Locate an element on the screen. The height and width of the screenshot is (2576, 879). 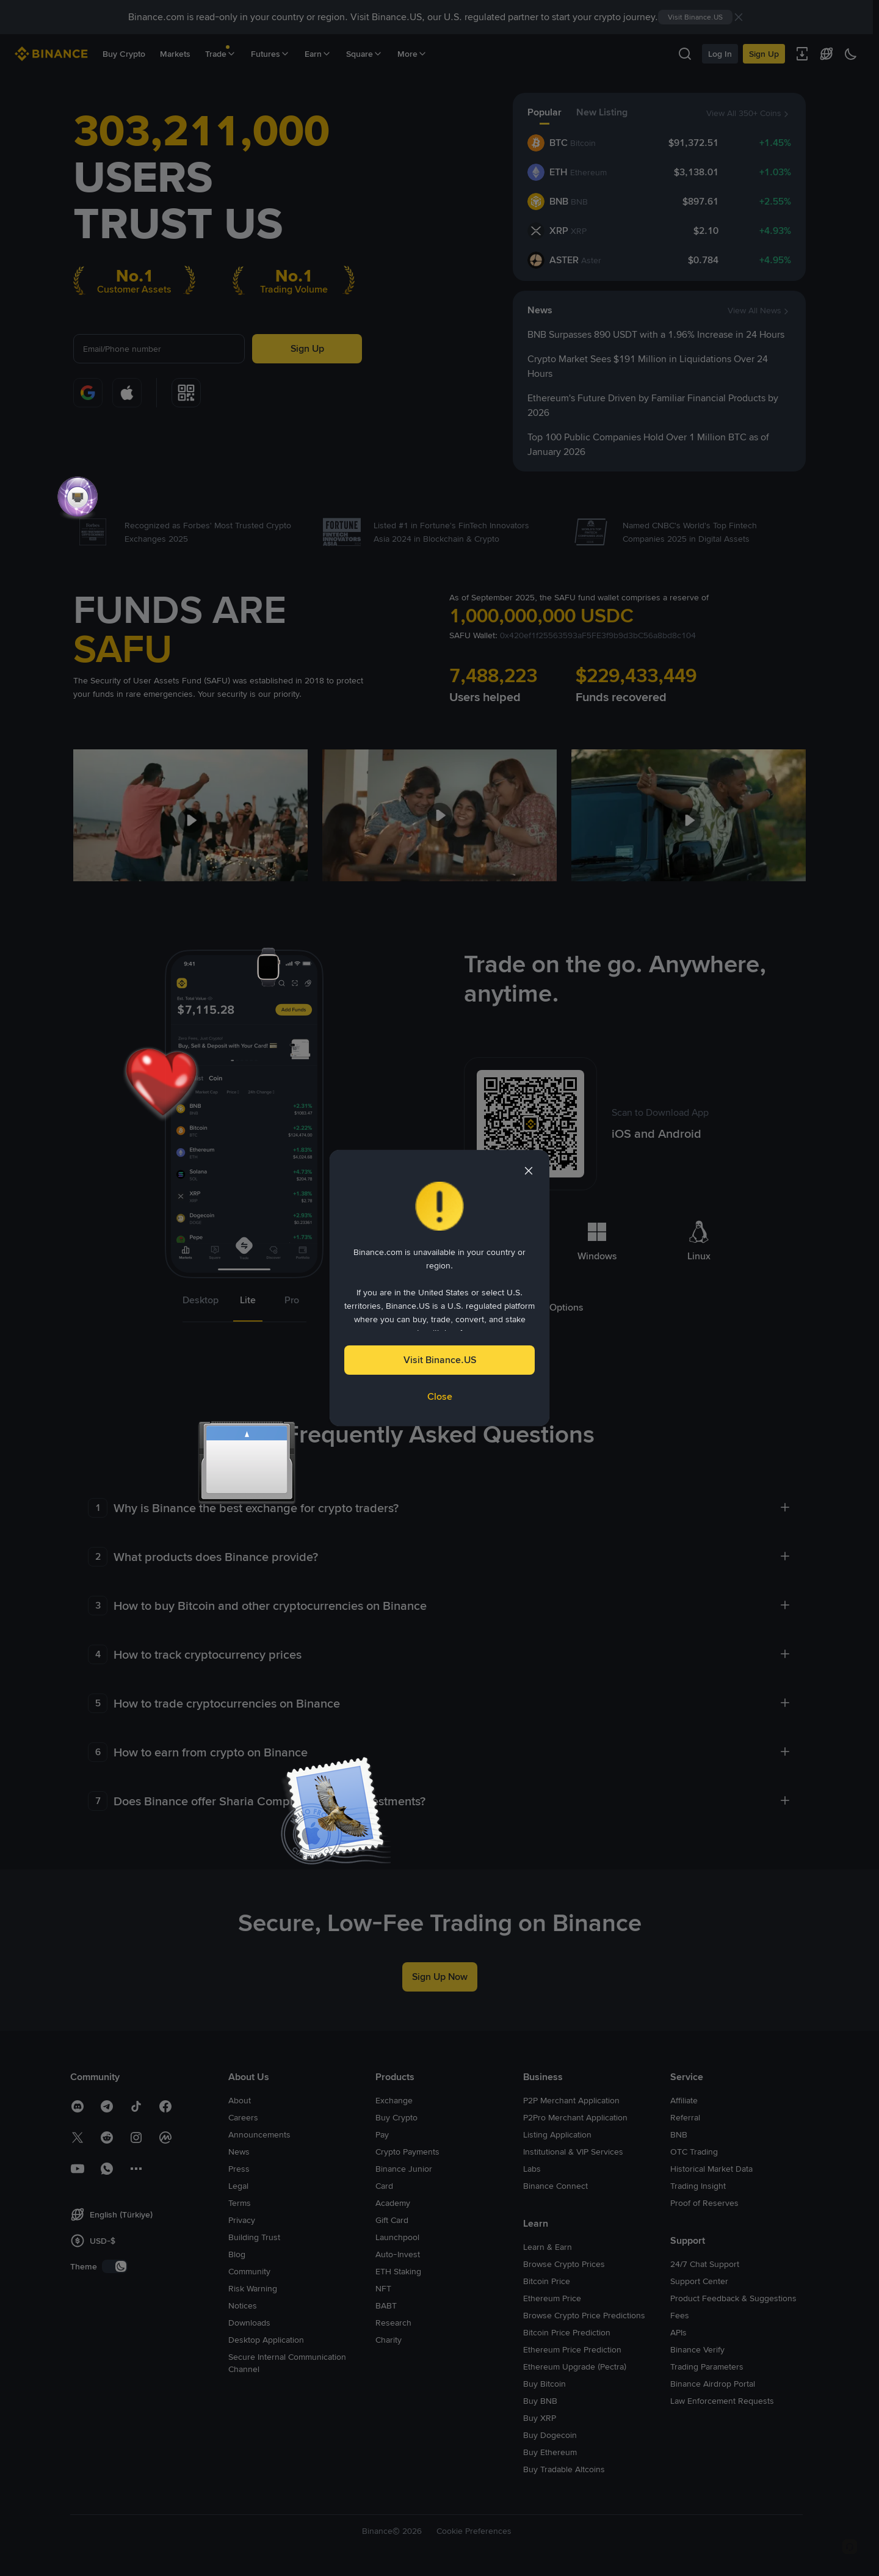
access your favorite items is located at coordinates (164, 1083).